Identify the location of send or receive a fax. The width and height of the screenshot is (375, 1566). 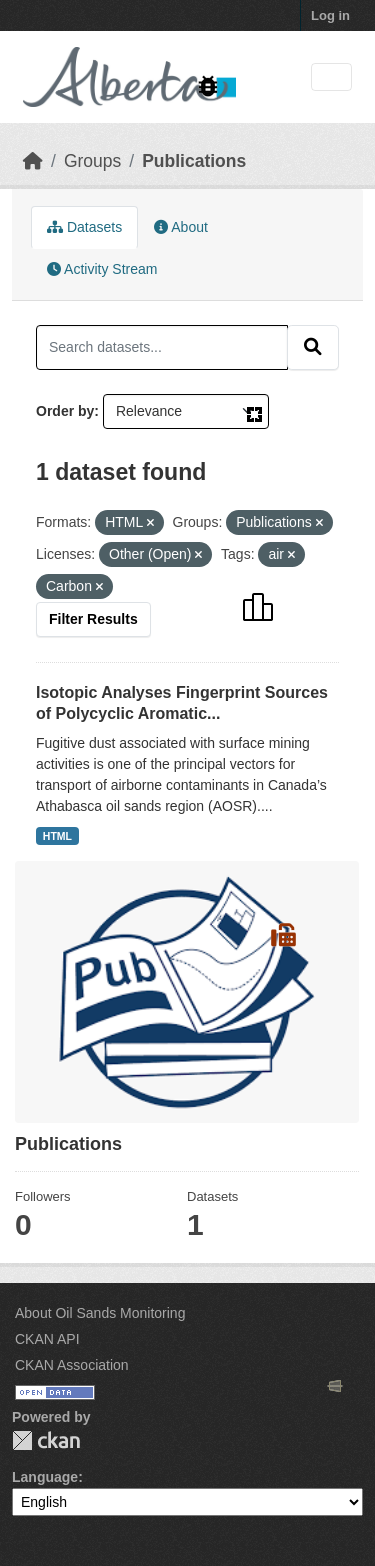
(283, 935).